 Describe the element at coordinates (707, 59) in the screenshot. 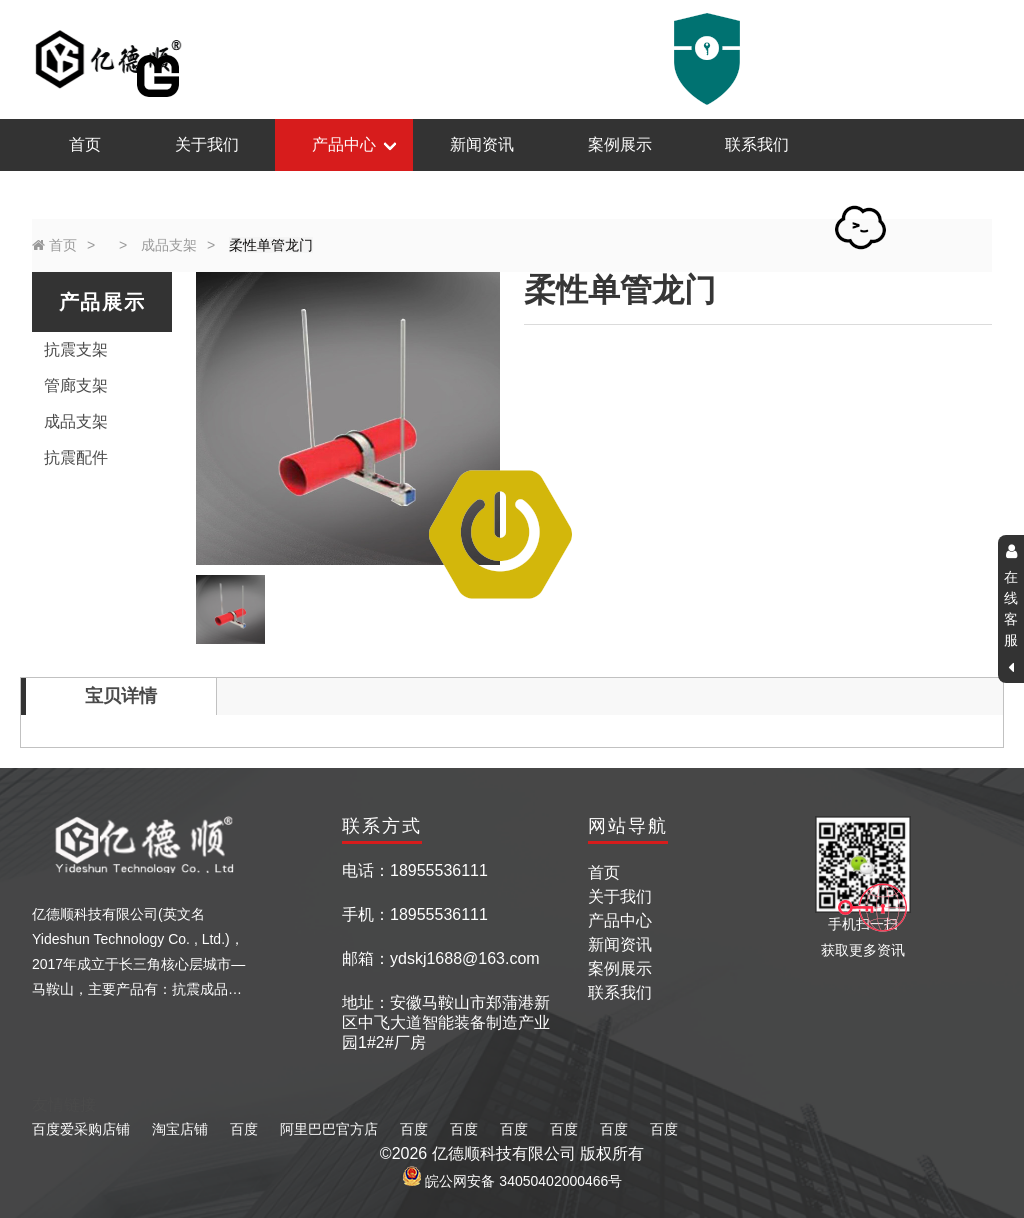

I see `spring security framework logo` at that location.